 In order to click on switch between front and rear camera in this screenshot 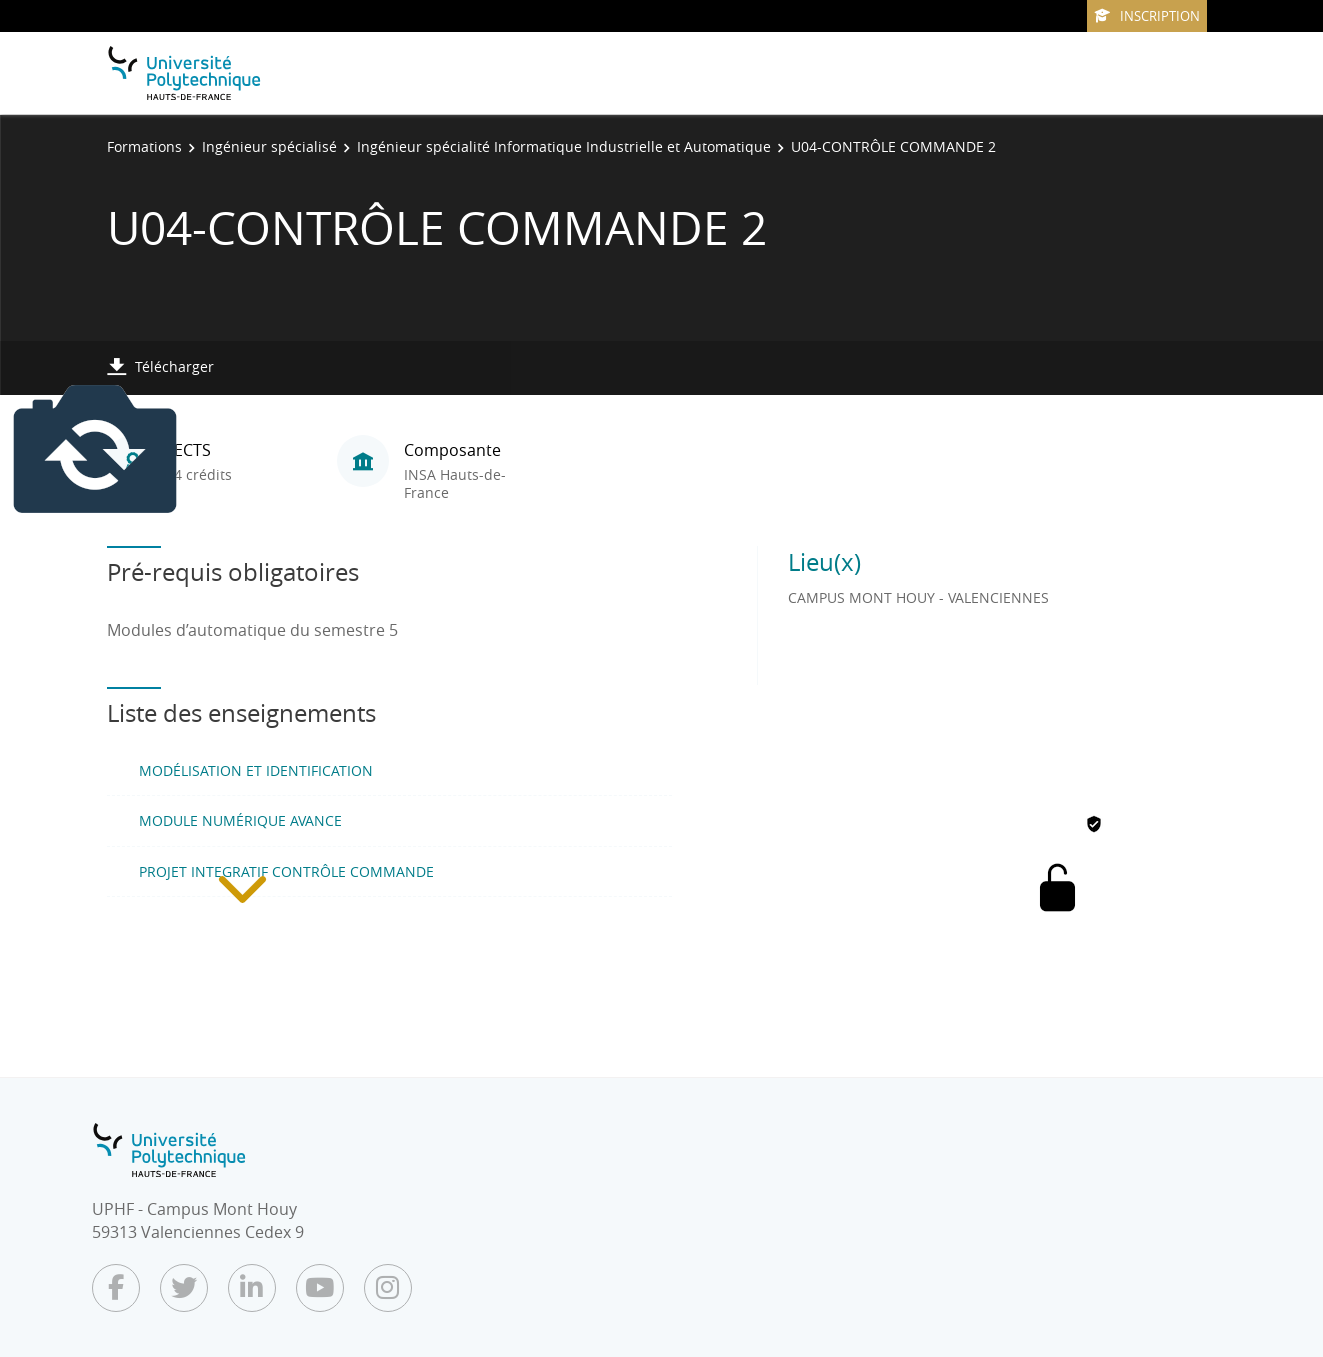, I will do `click(95, 449)`.